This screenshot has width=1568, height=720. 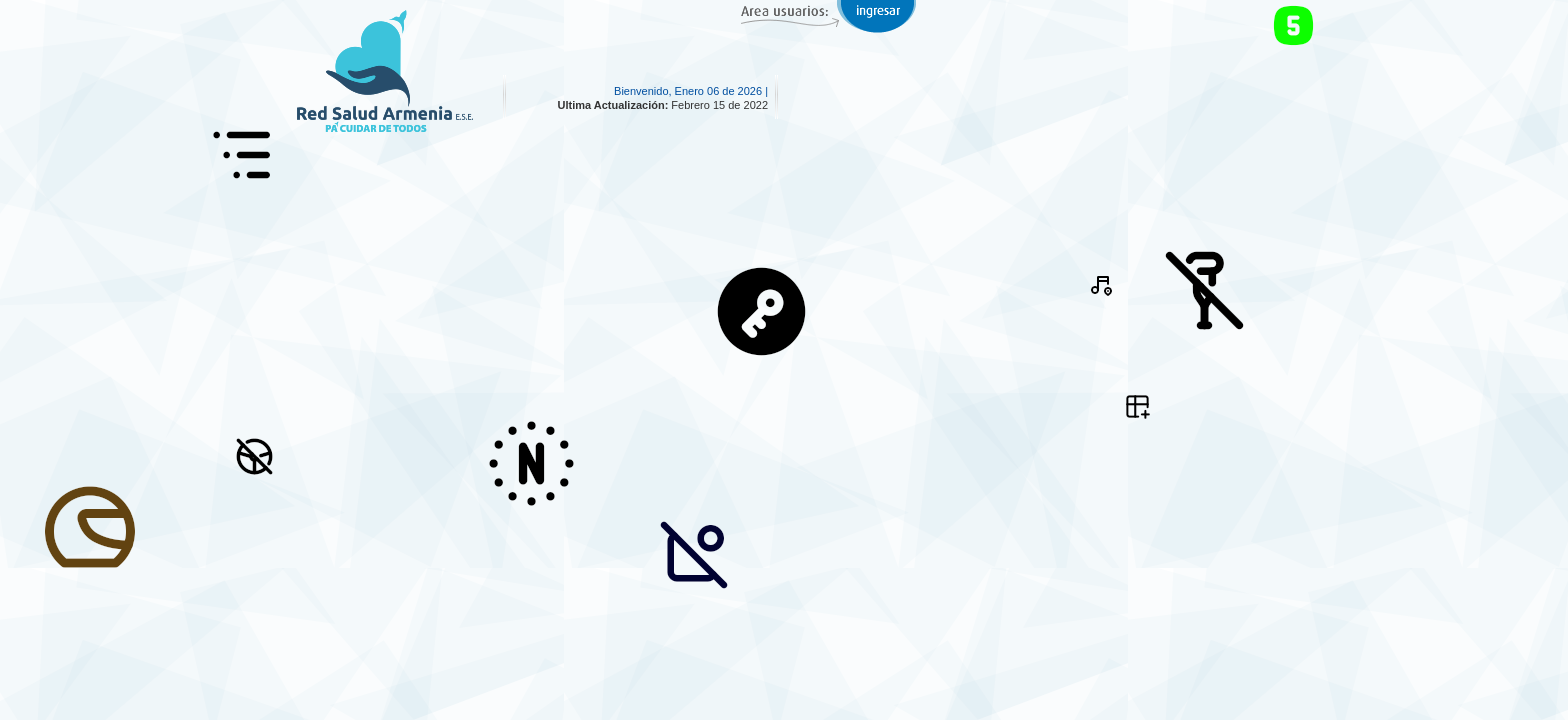 I want to click on view hierarchical list or tree structure, so click(x=240, y=155).